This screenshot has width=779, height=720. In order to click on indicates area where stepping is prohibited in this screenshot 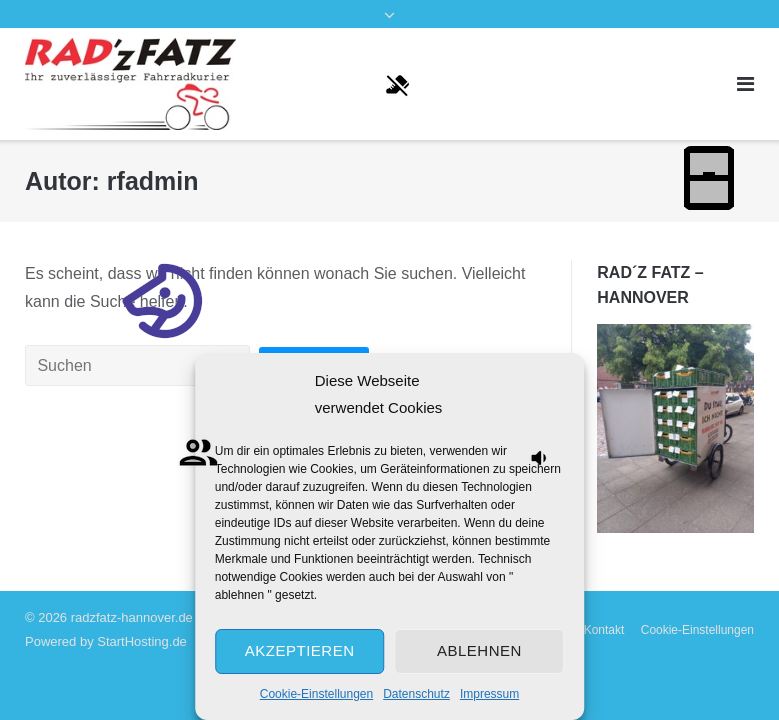, I will do `click(398, 85)`.